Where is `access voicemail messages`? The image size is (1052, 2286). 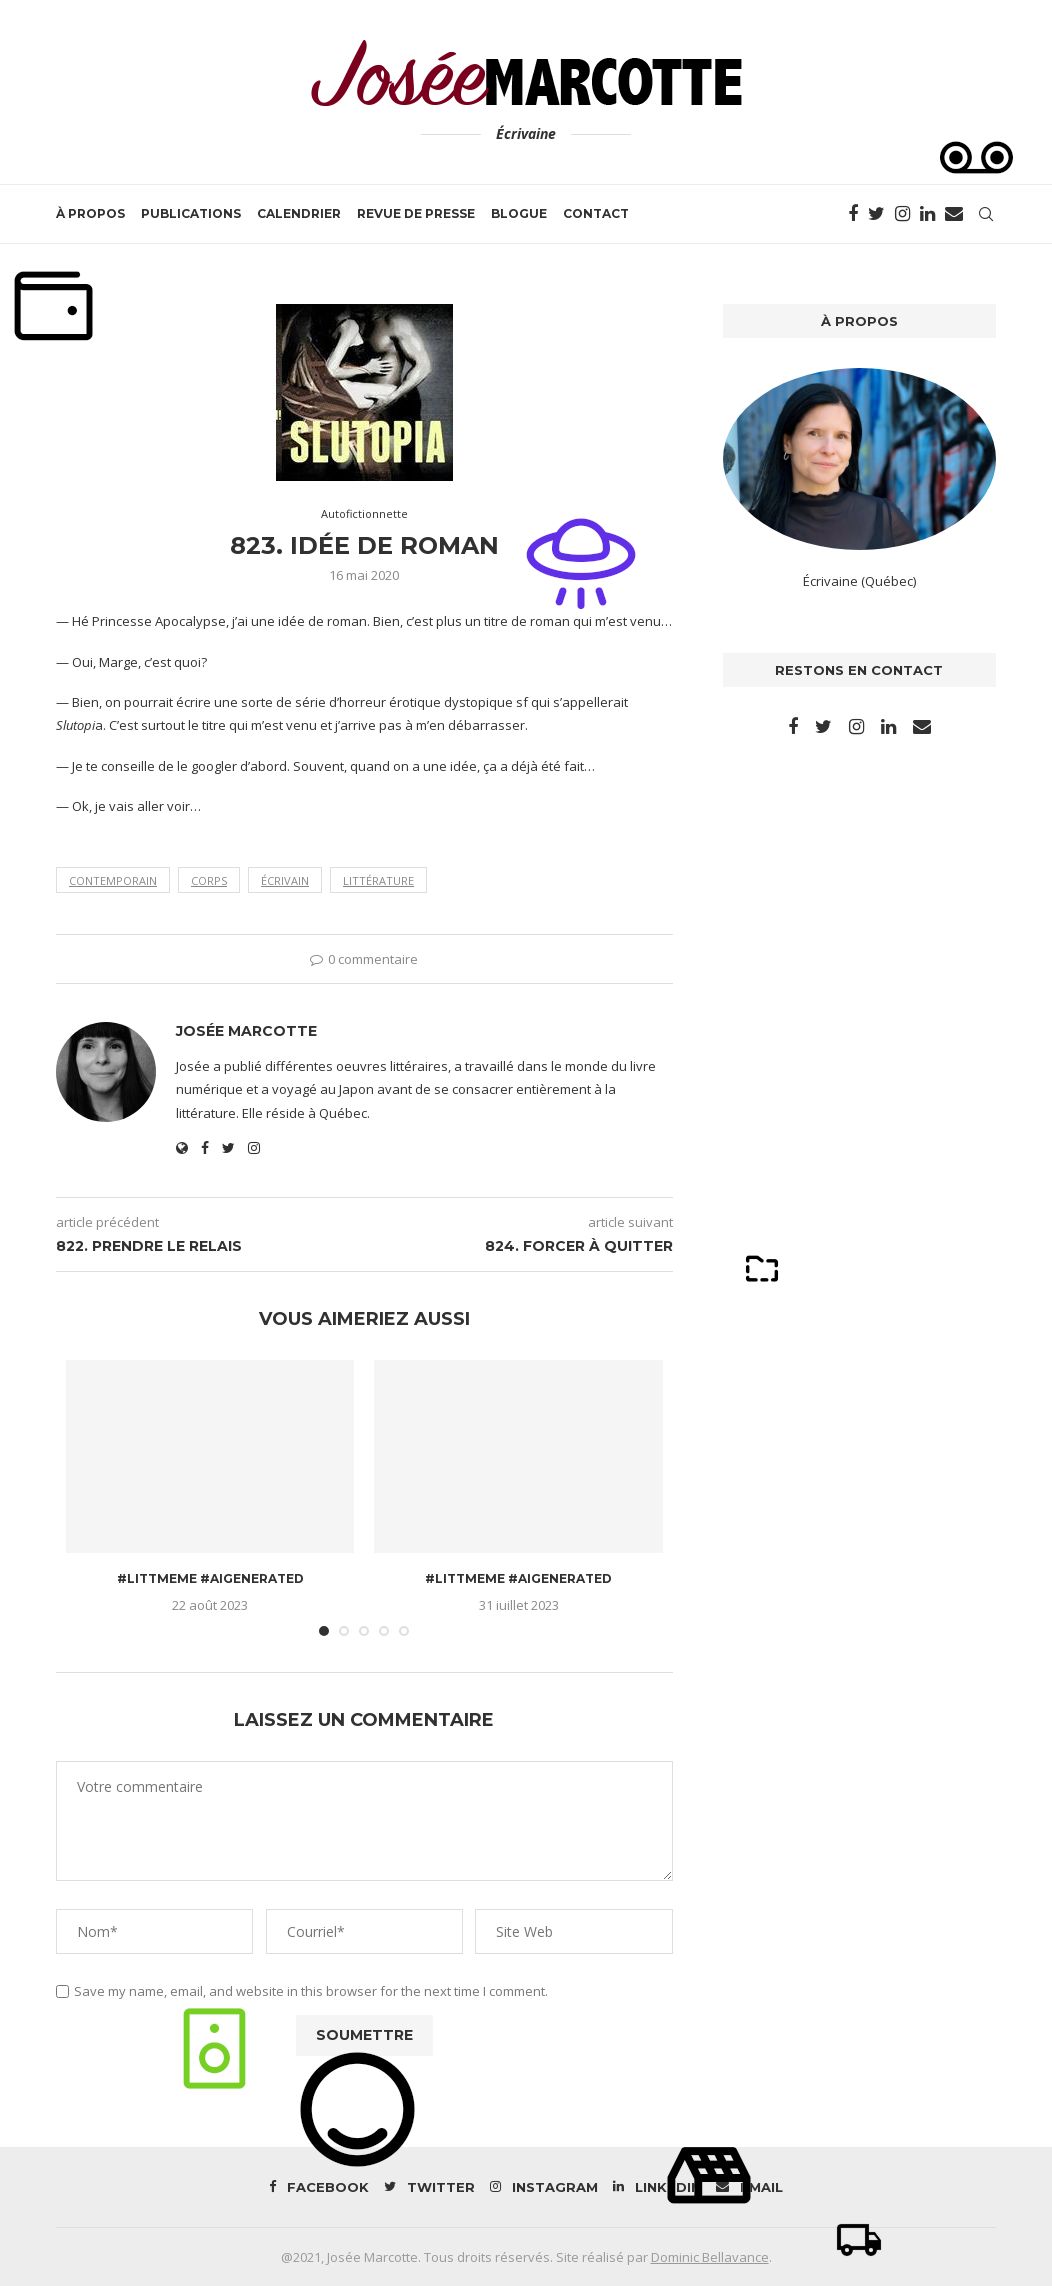
access voicemail messages is located at coordinates (976, 157).